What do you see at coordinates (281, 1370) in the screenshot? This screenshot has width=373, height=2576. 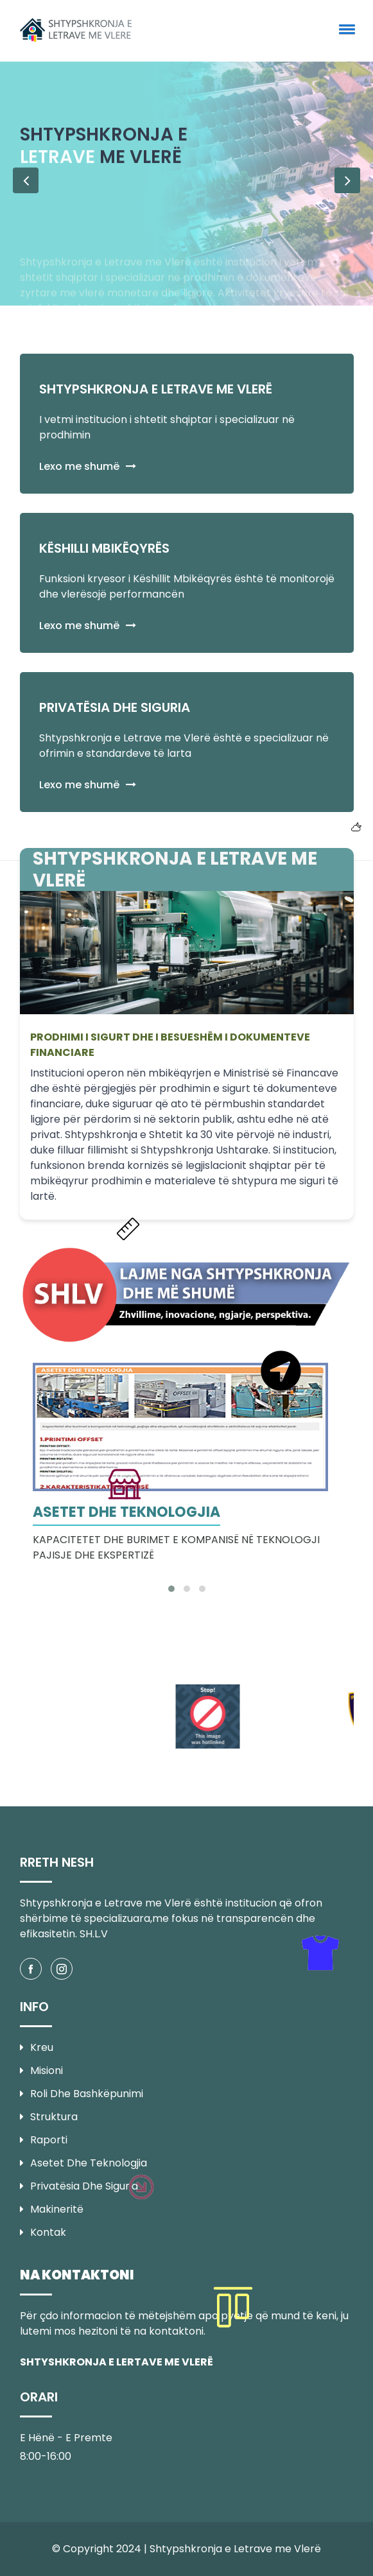 I see `tap to navigate to current location` at bounding box center [281, 1370].